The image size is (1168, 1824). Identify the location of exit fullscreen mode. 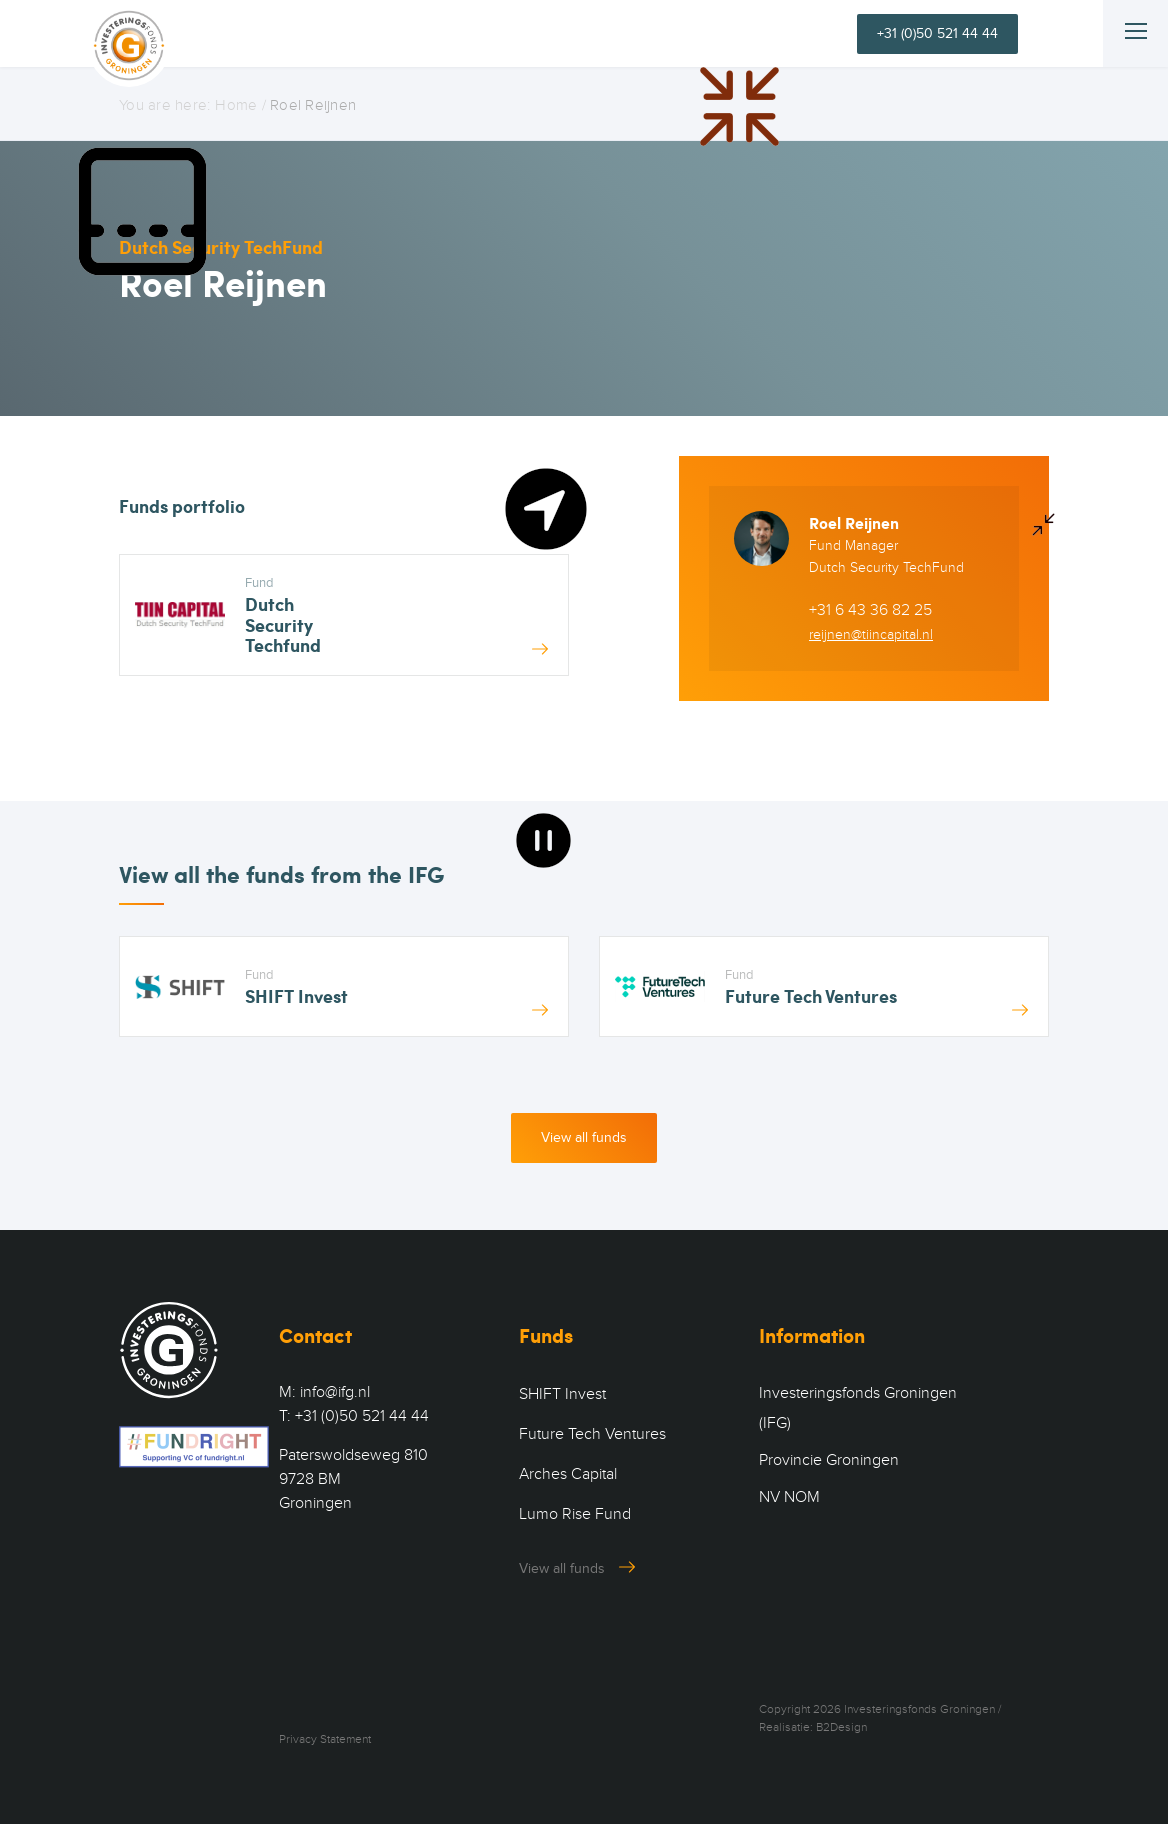
(739, 106).